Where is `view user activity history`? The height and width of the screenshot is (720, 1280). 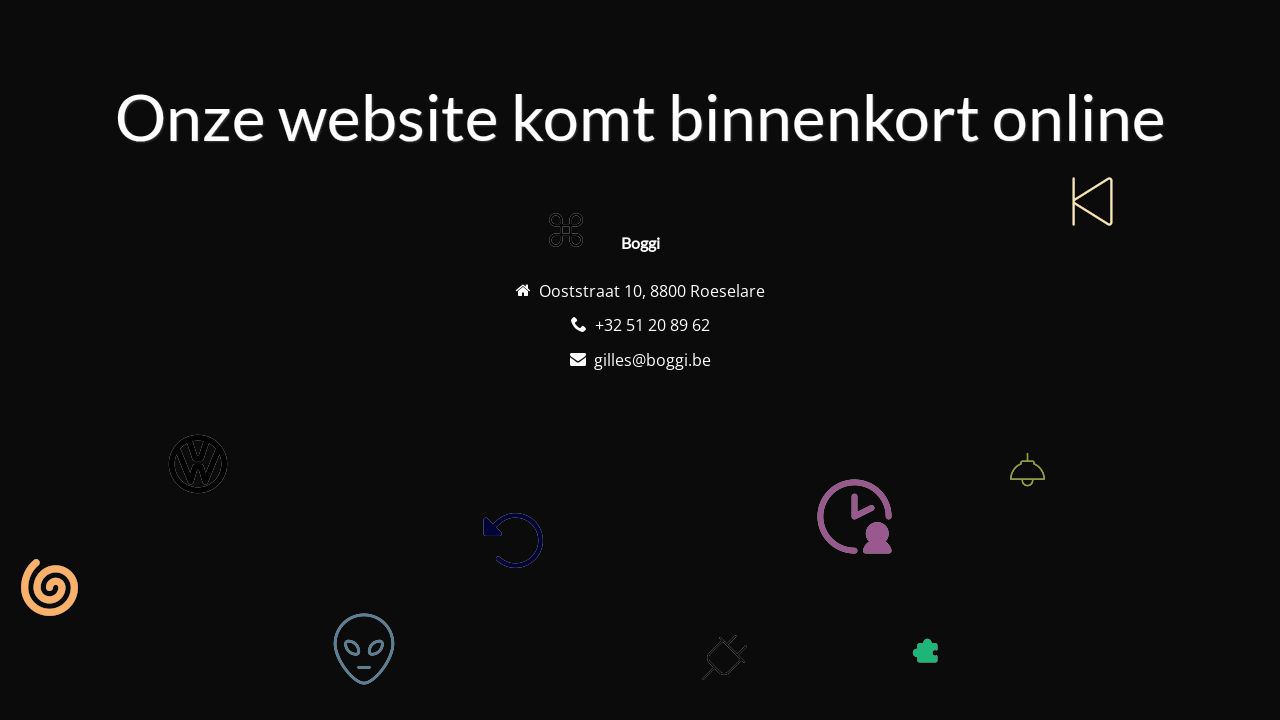 view user activity history is located at coordinates (854, 516).